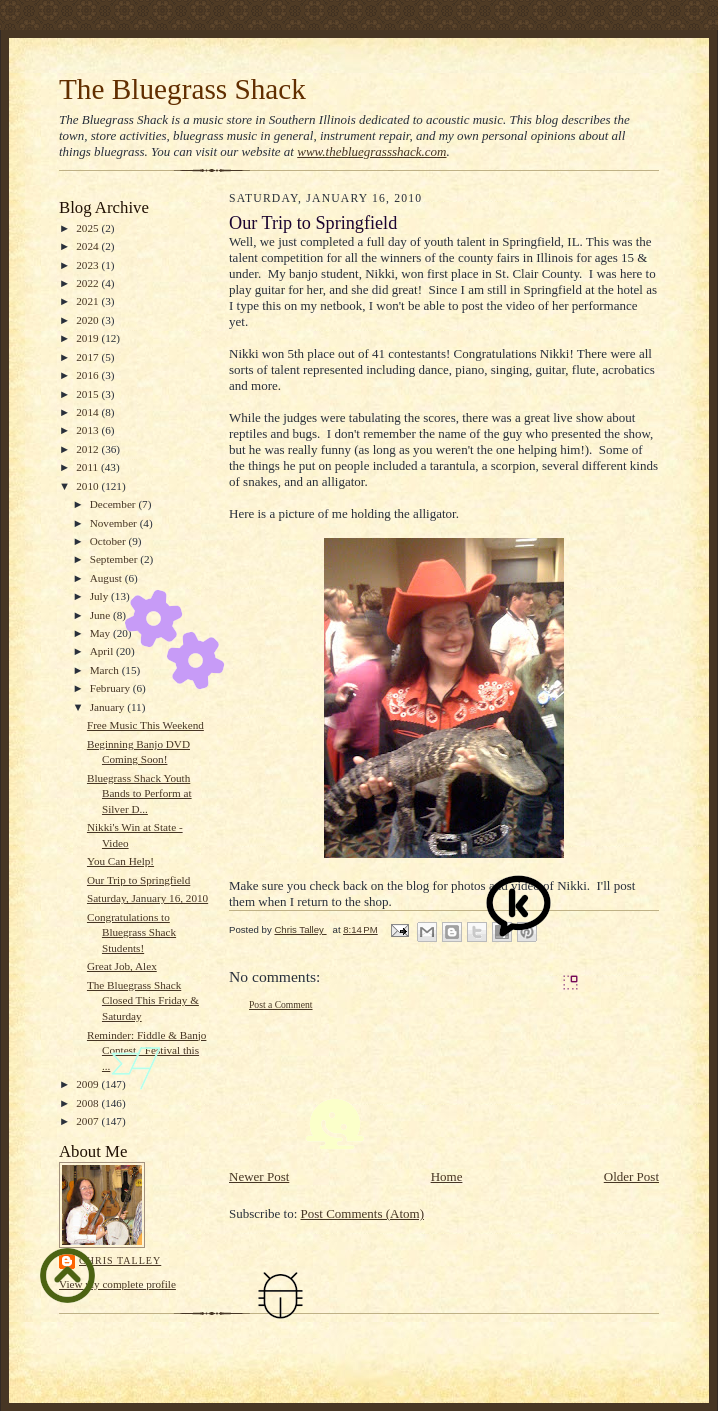  What do you see at coordinates (135, 1066) in the screenshot?
I see `flag or bookmark an item` at bounding box center [135, 1066].